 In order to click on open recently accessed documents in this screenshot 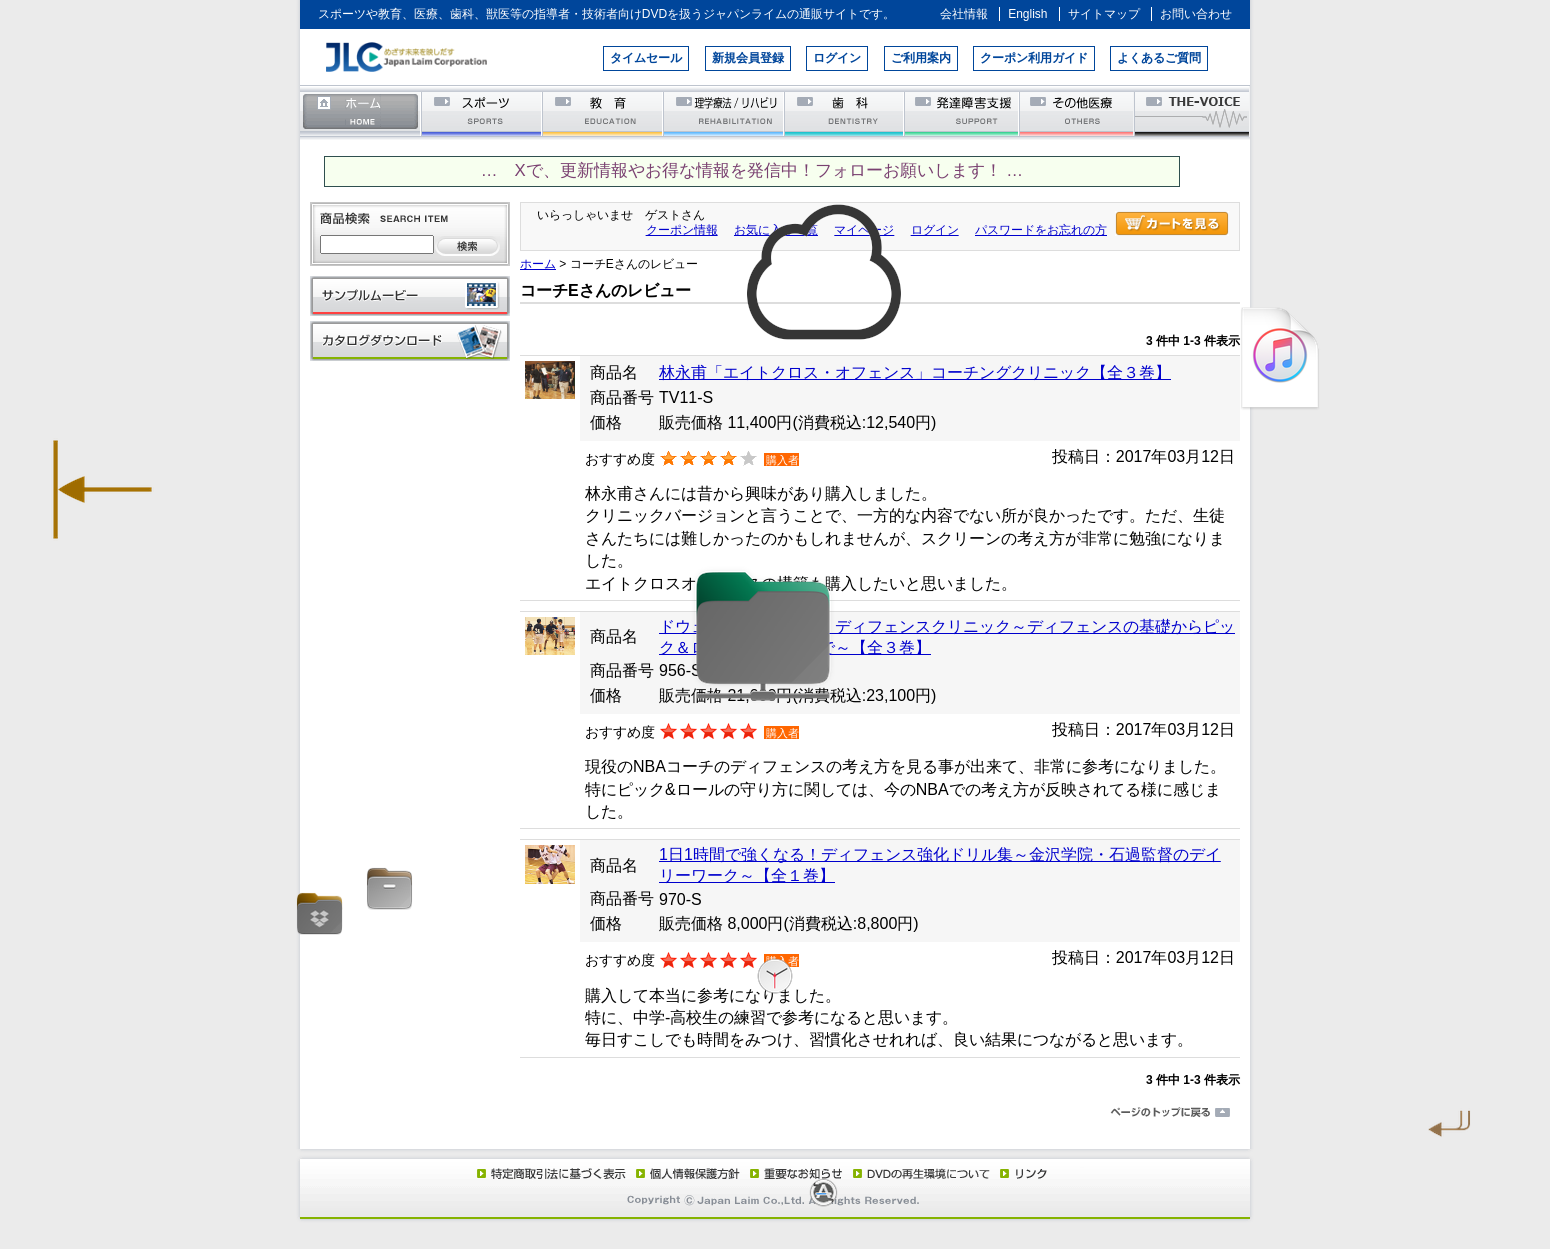, I will do `click(775, 976)`.